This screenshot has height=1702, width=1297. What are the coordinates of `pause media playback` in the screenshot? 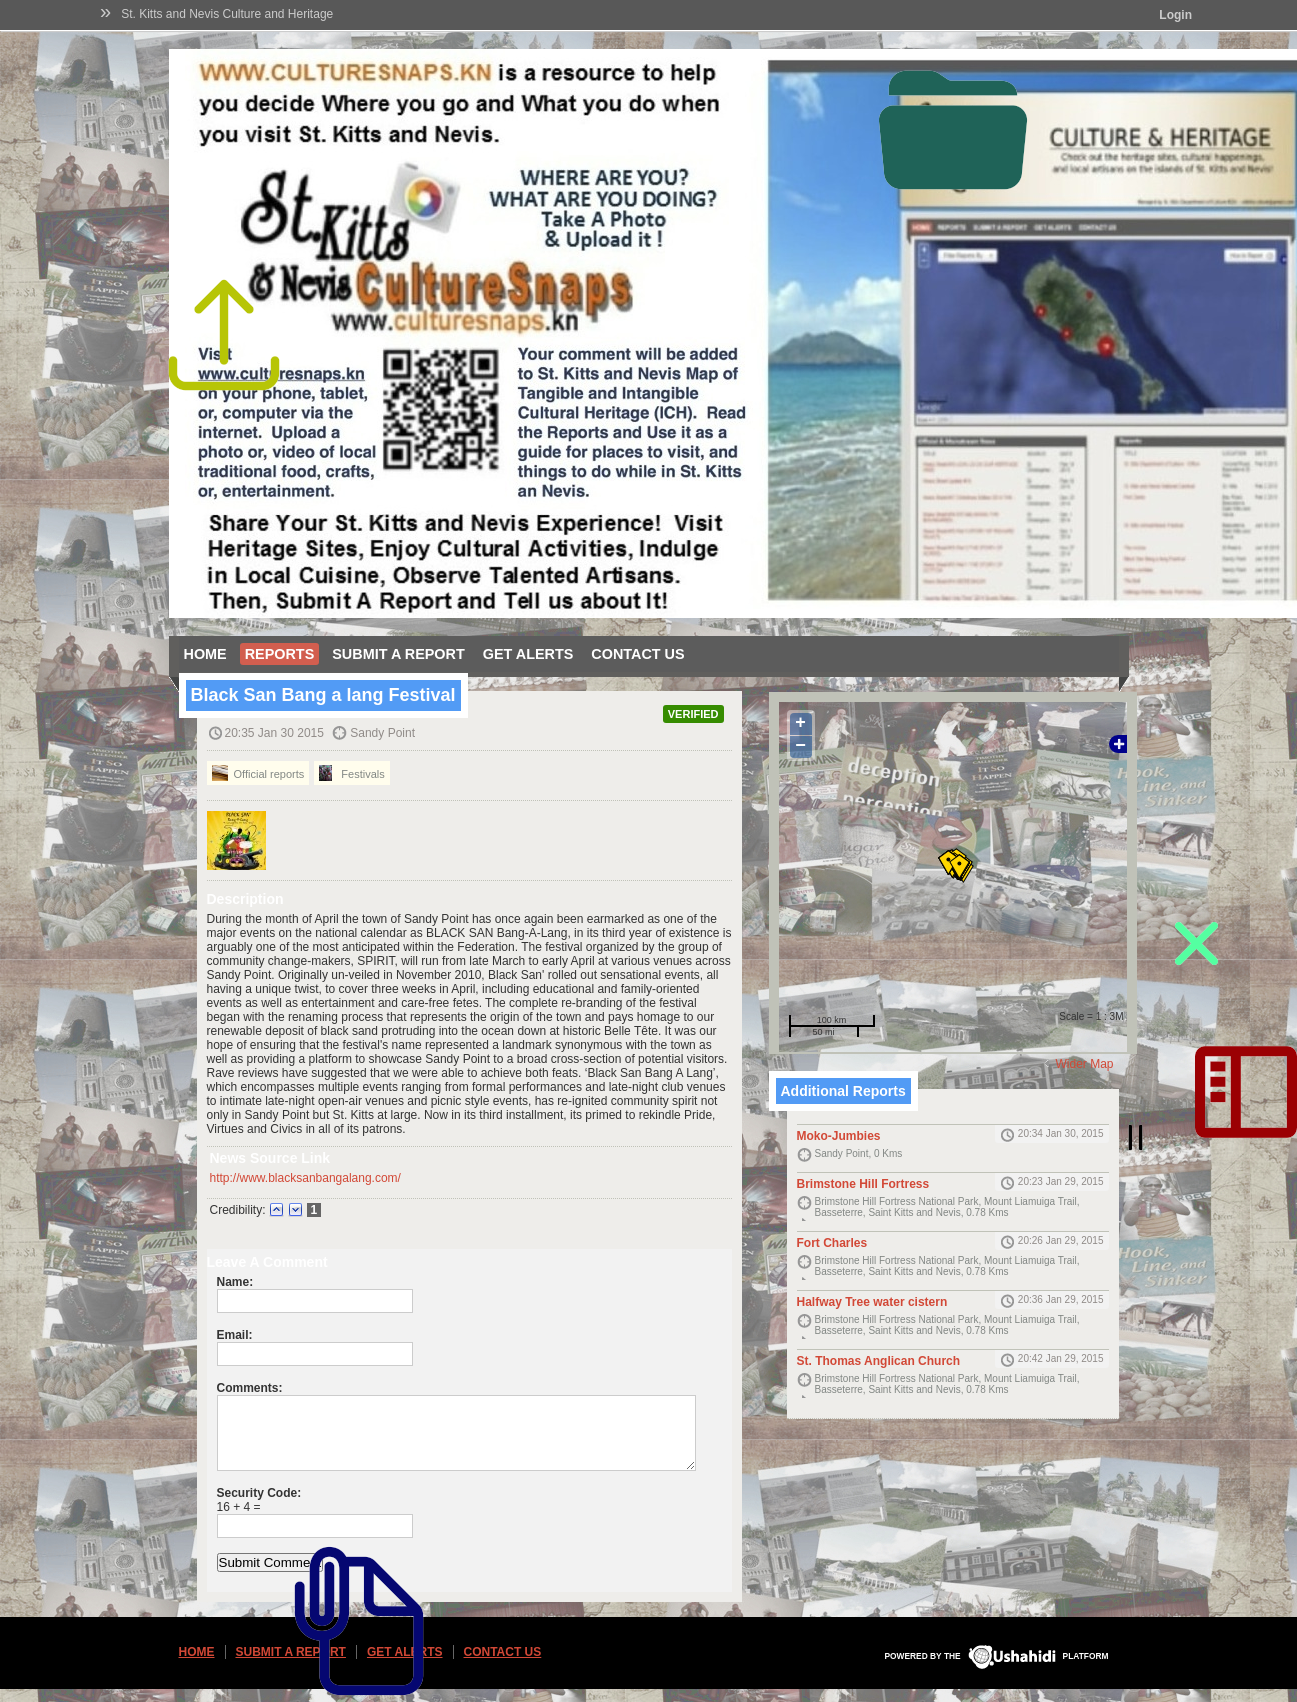 It's located at (1135, 1137).